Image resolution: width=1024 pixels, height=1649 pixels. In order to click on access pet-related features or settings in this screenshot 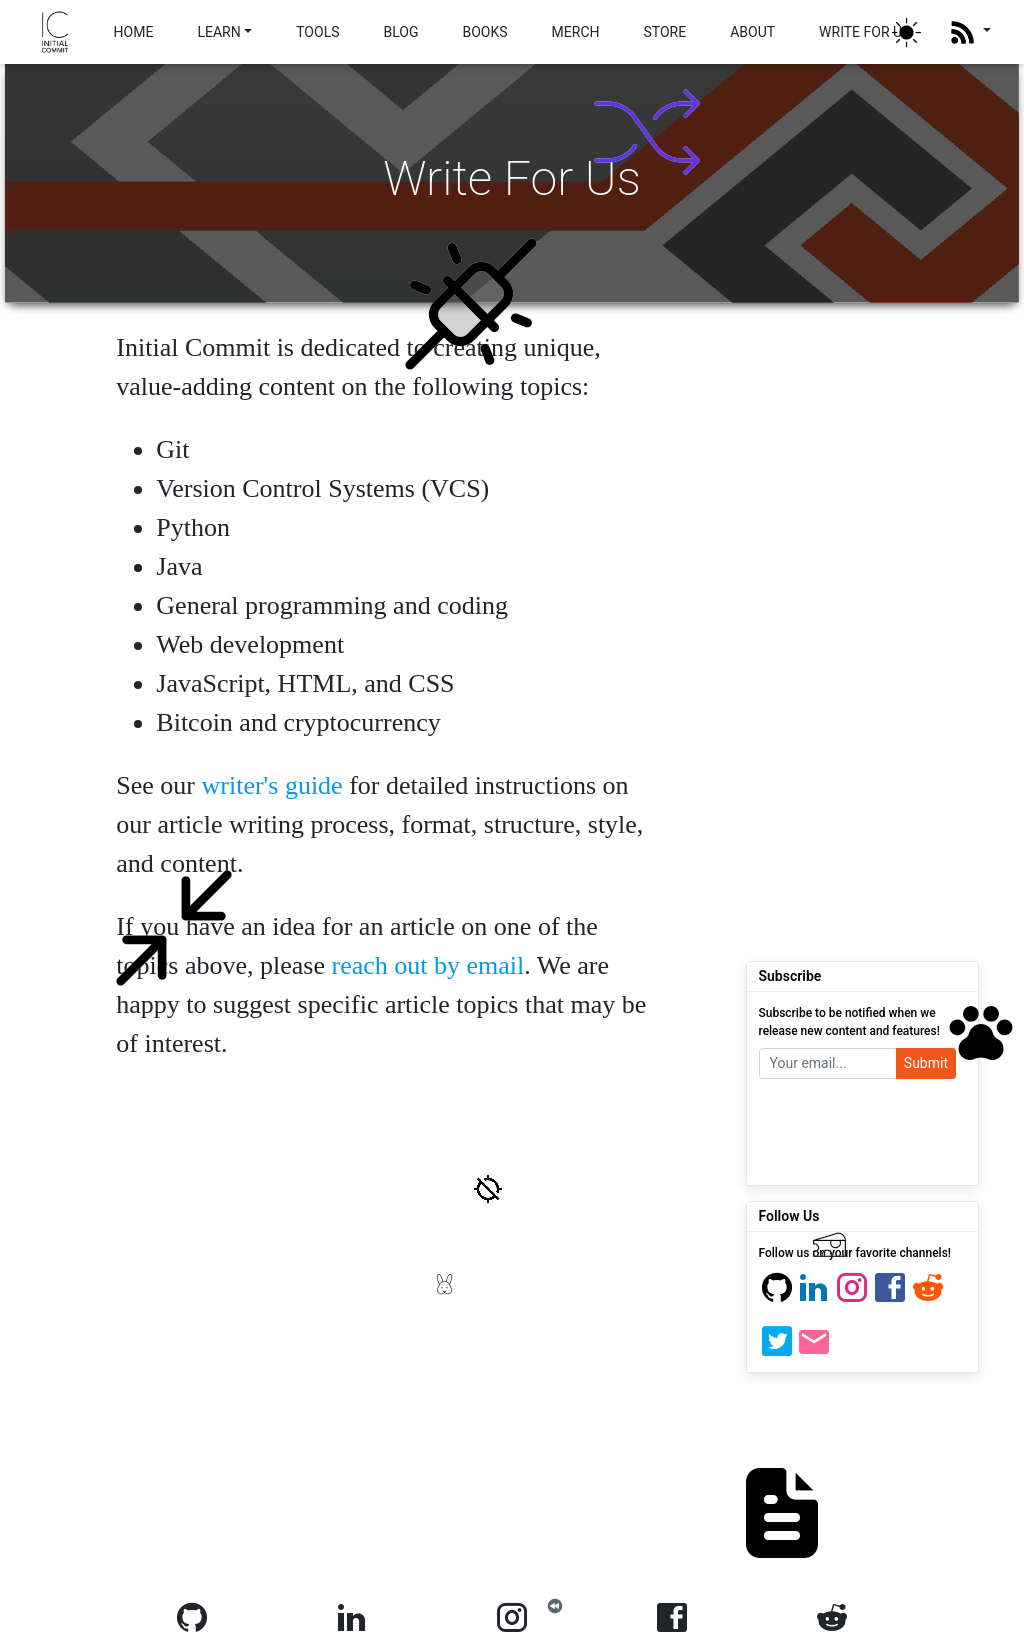, I will do `click(981, 1033)`.